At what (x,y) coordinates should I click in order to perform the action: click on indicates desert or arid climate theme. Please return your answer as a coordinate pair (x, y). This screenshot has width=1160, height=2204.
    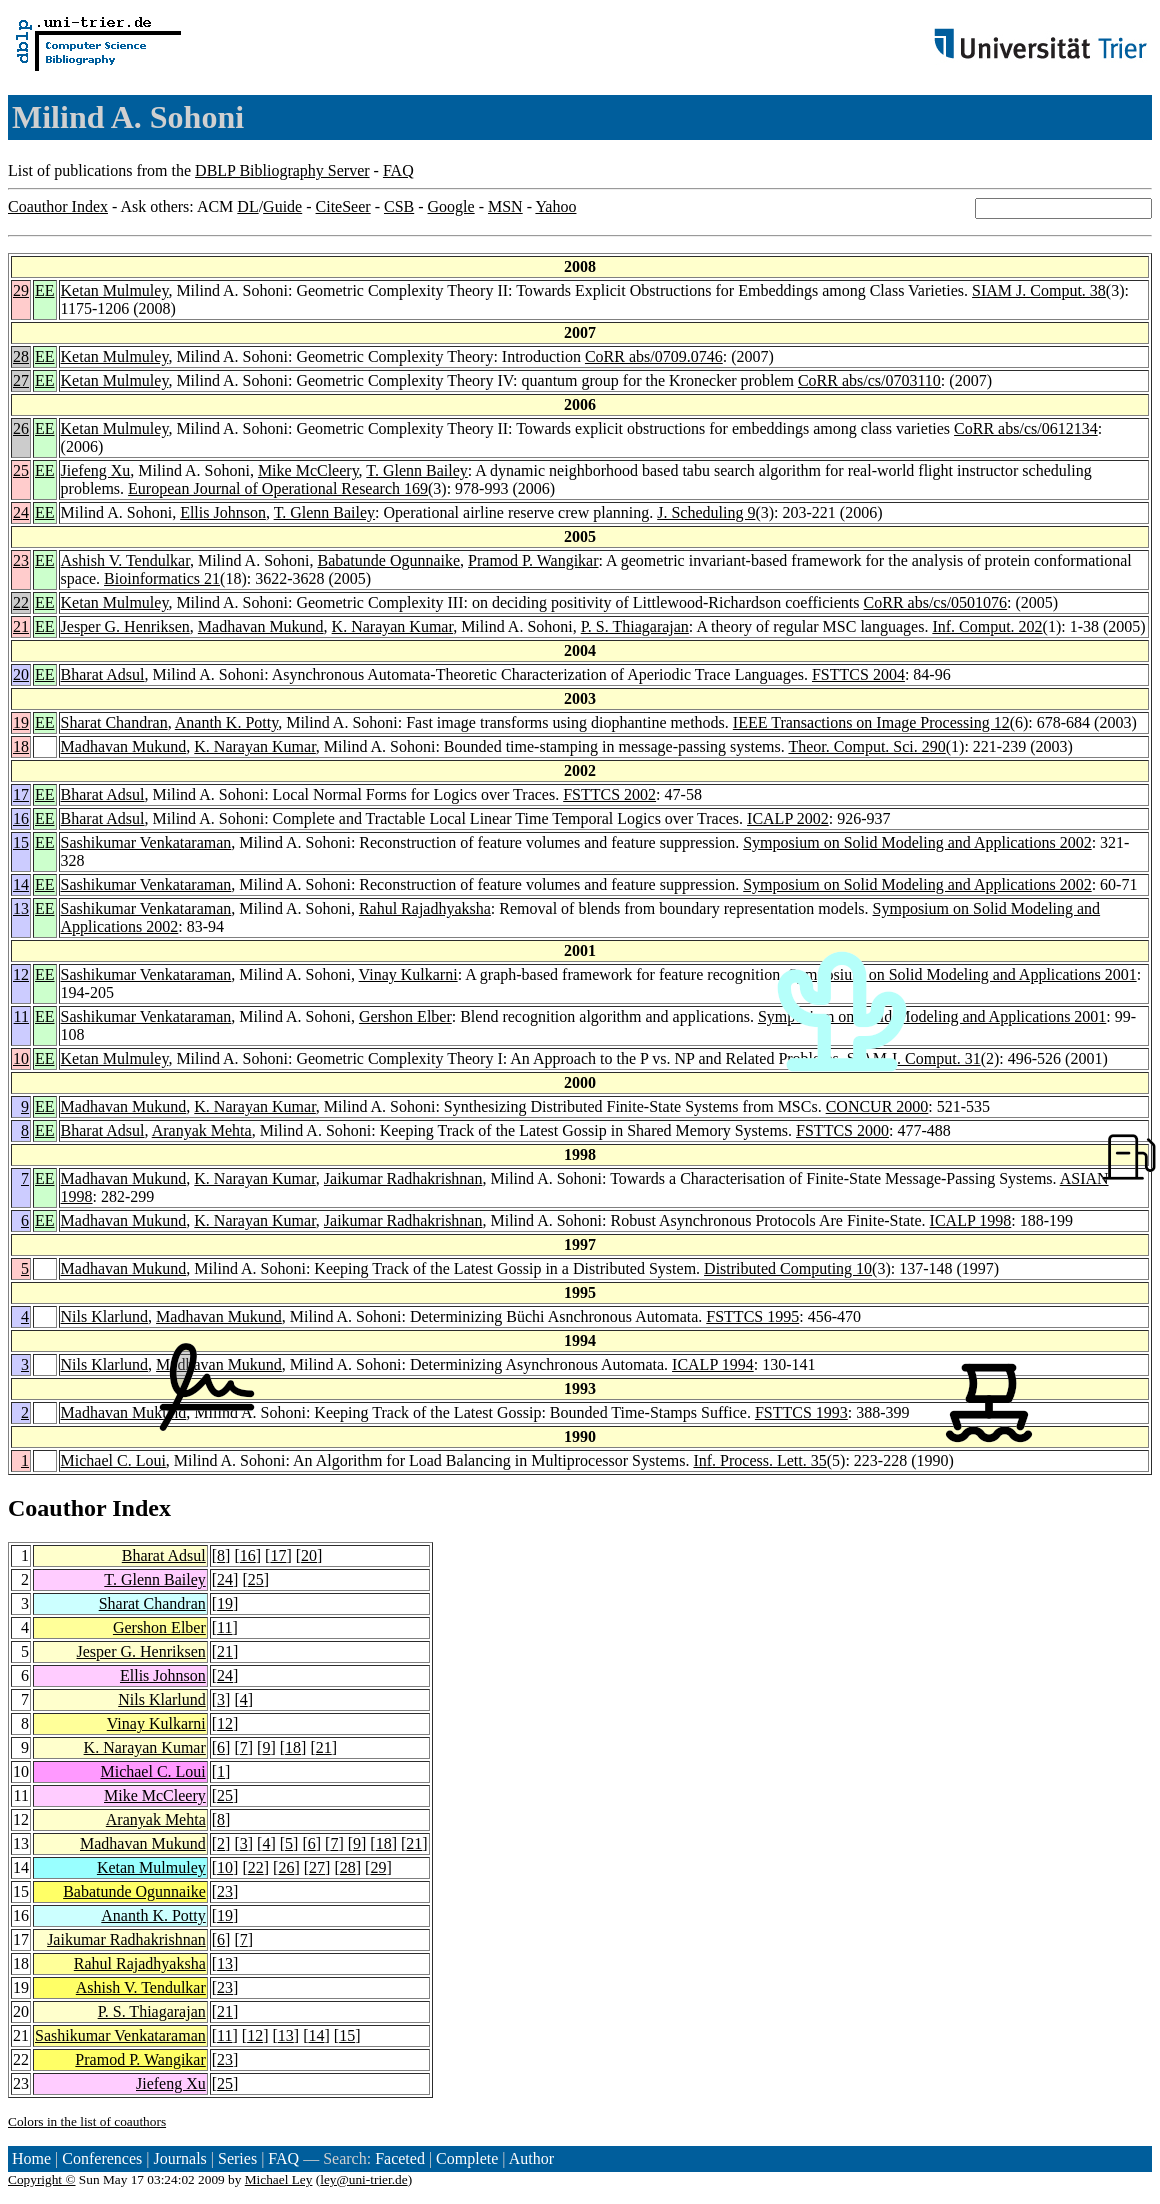
    Looking at the image, I should click on (842, 1016).